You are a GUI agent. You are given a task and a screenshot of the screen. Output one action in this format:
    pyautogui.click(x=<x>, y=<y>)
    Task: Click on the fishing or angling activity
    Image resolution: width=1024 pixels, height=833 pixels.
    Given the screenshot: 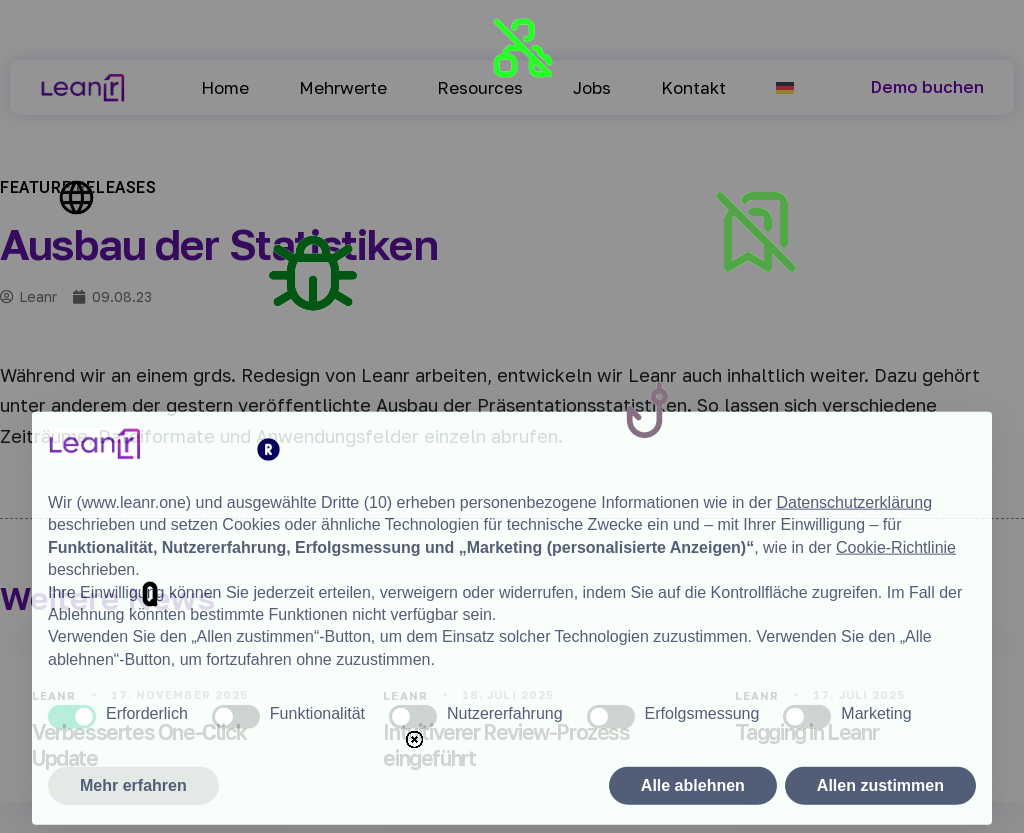 What is the action you would take?
    pyautogui.click(x=647, y=411)
    